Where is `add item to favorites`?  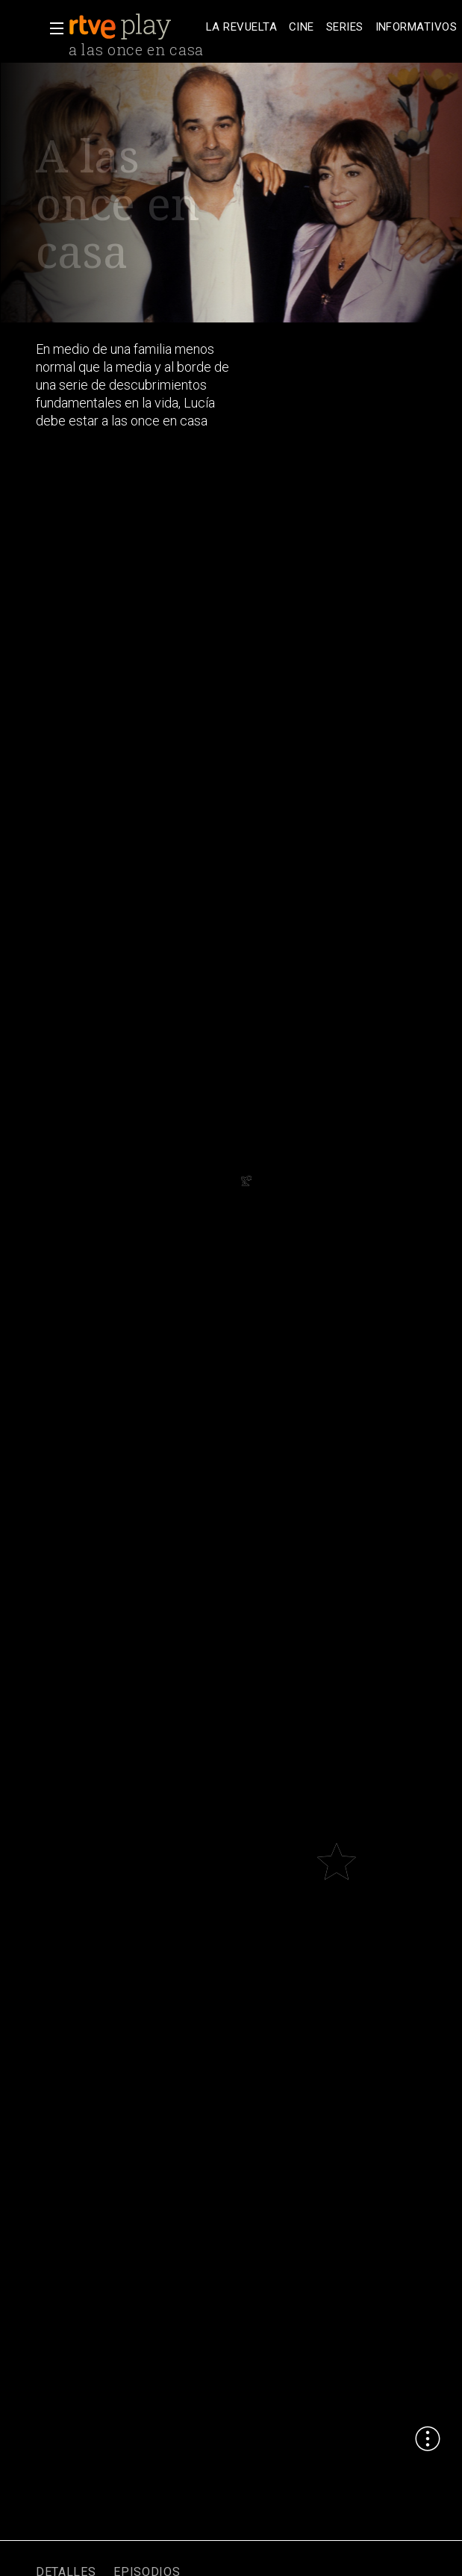
add item to favorites is located at coordinates (337, 1862).